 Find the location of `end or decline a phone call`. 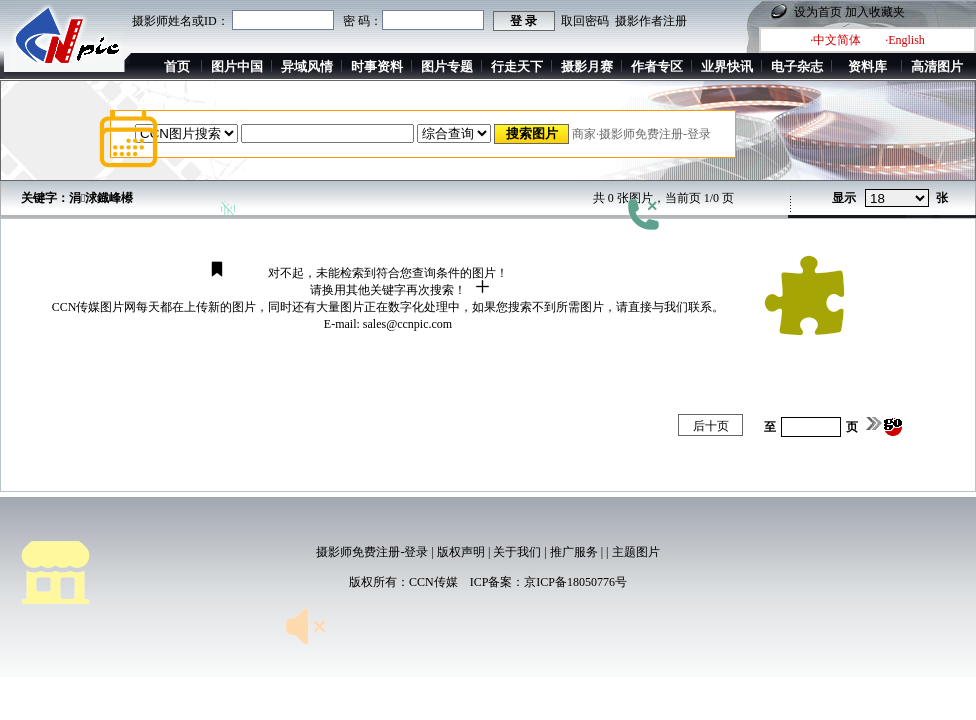

end or decline a phone call is located at coordinates (643, 214).